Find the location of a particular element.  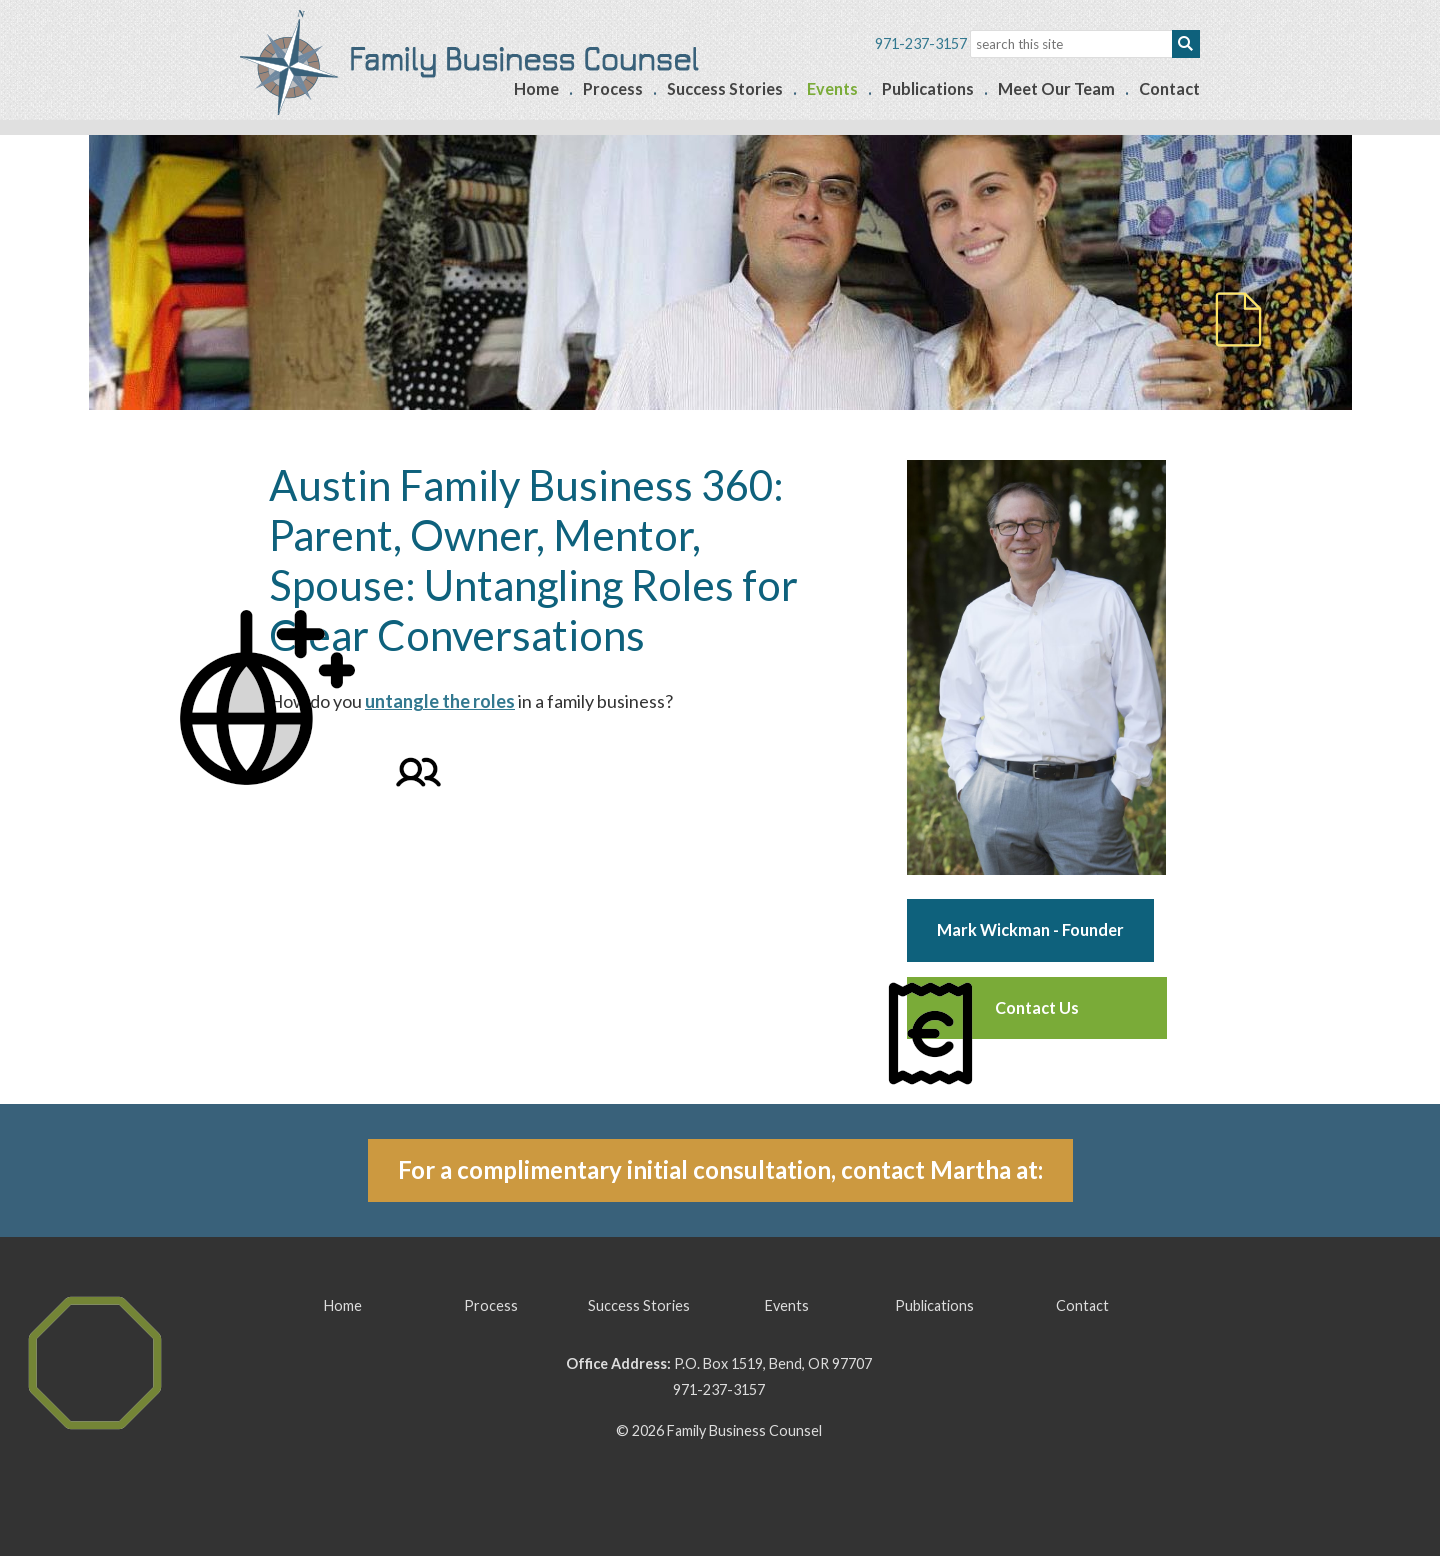

view all users or members is located at coordinates (418, 772).